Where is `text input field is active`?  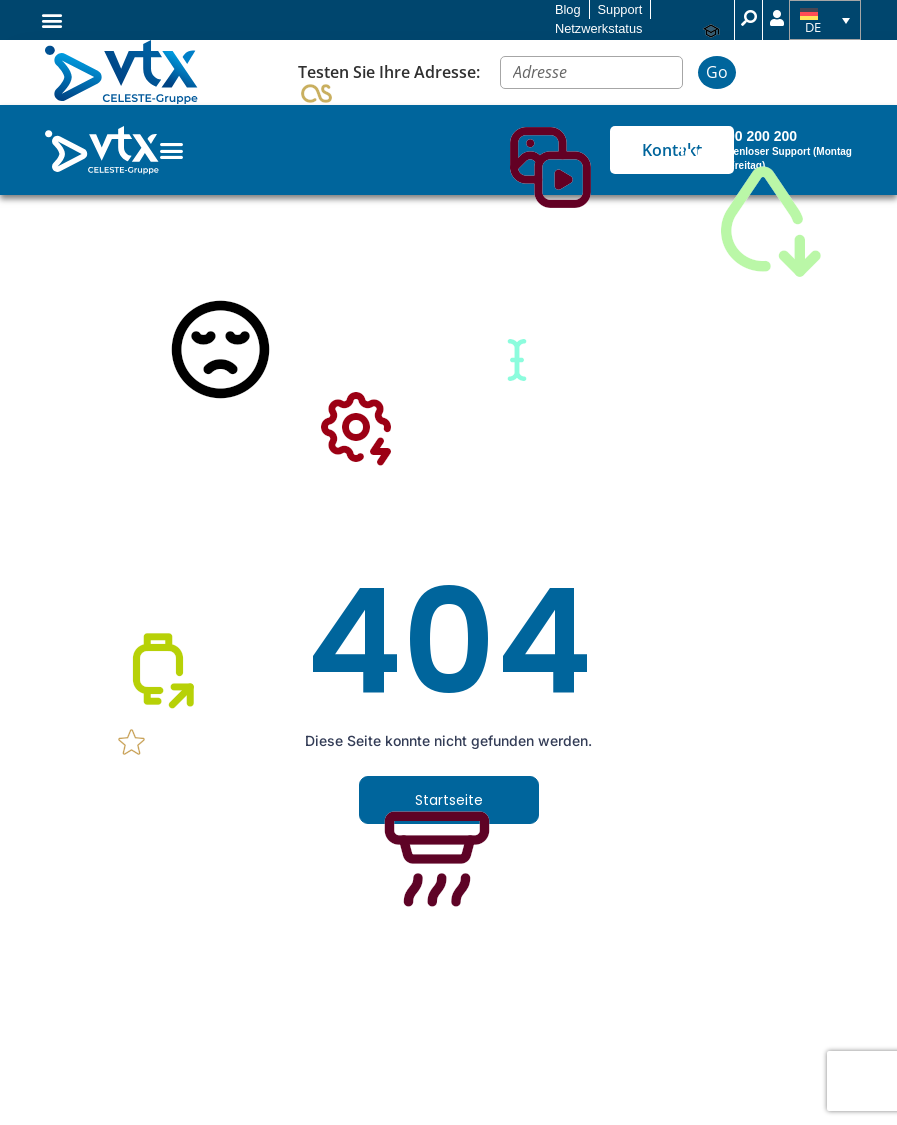 text input field is active is located at coordinates (517, 360).